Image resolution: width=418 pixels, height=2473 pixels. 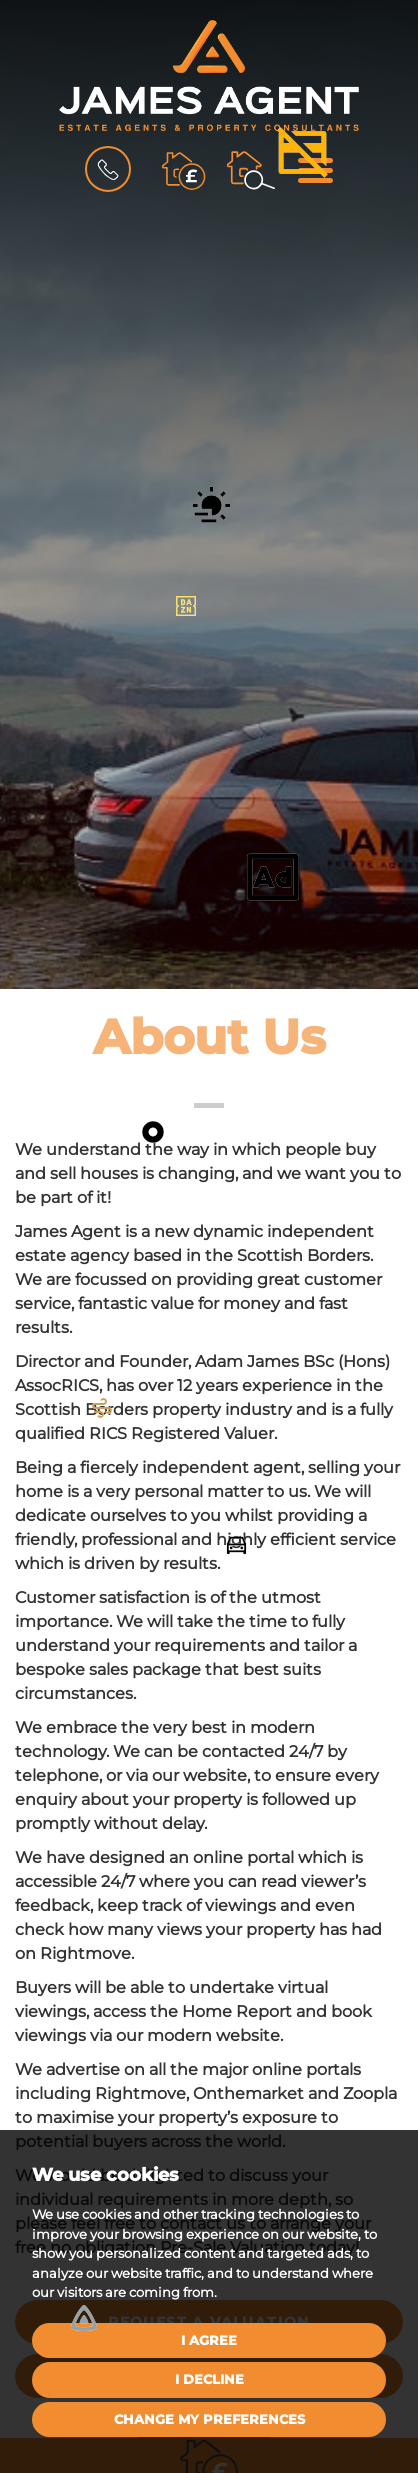 I want to click on open the DAZN sports streaming app, so click(x=186, y=606).